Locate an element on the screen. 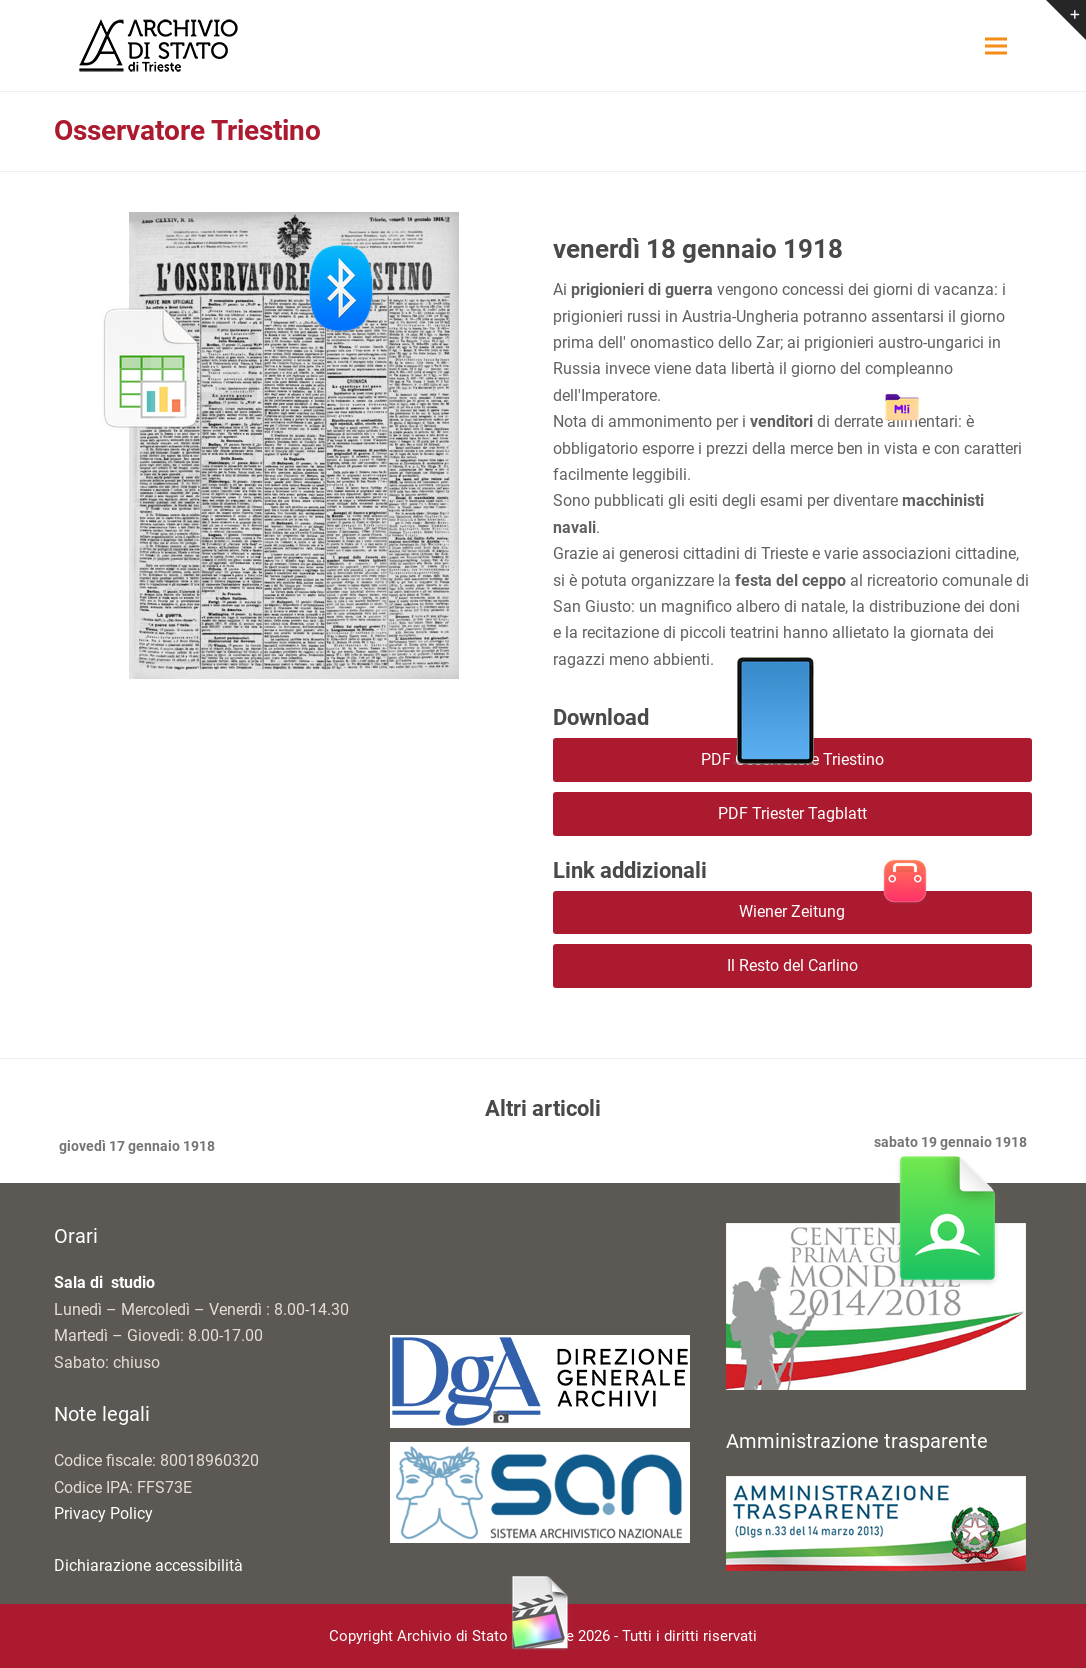  a renderdoc capture file is located at coordinates (947, 1220).